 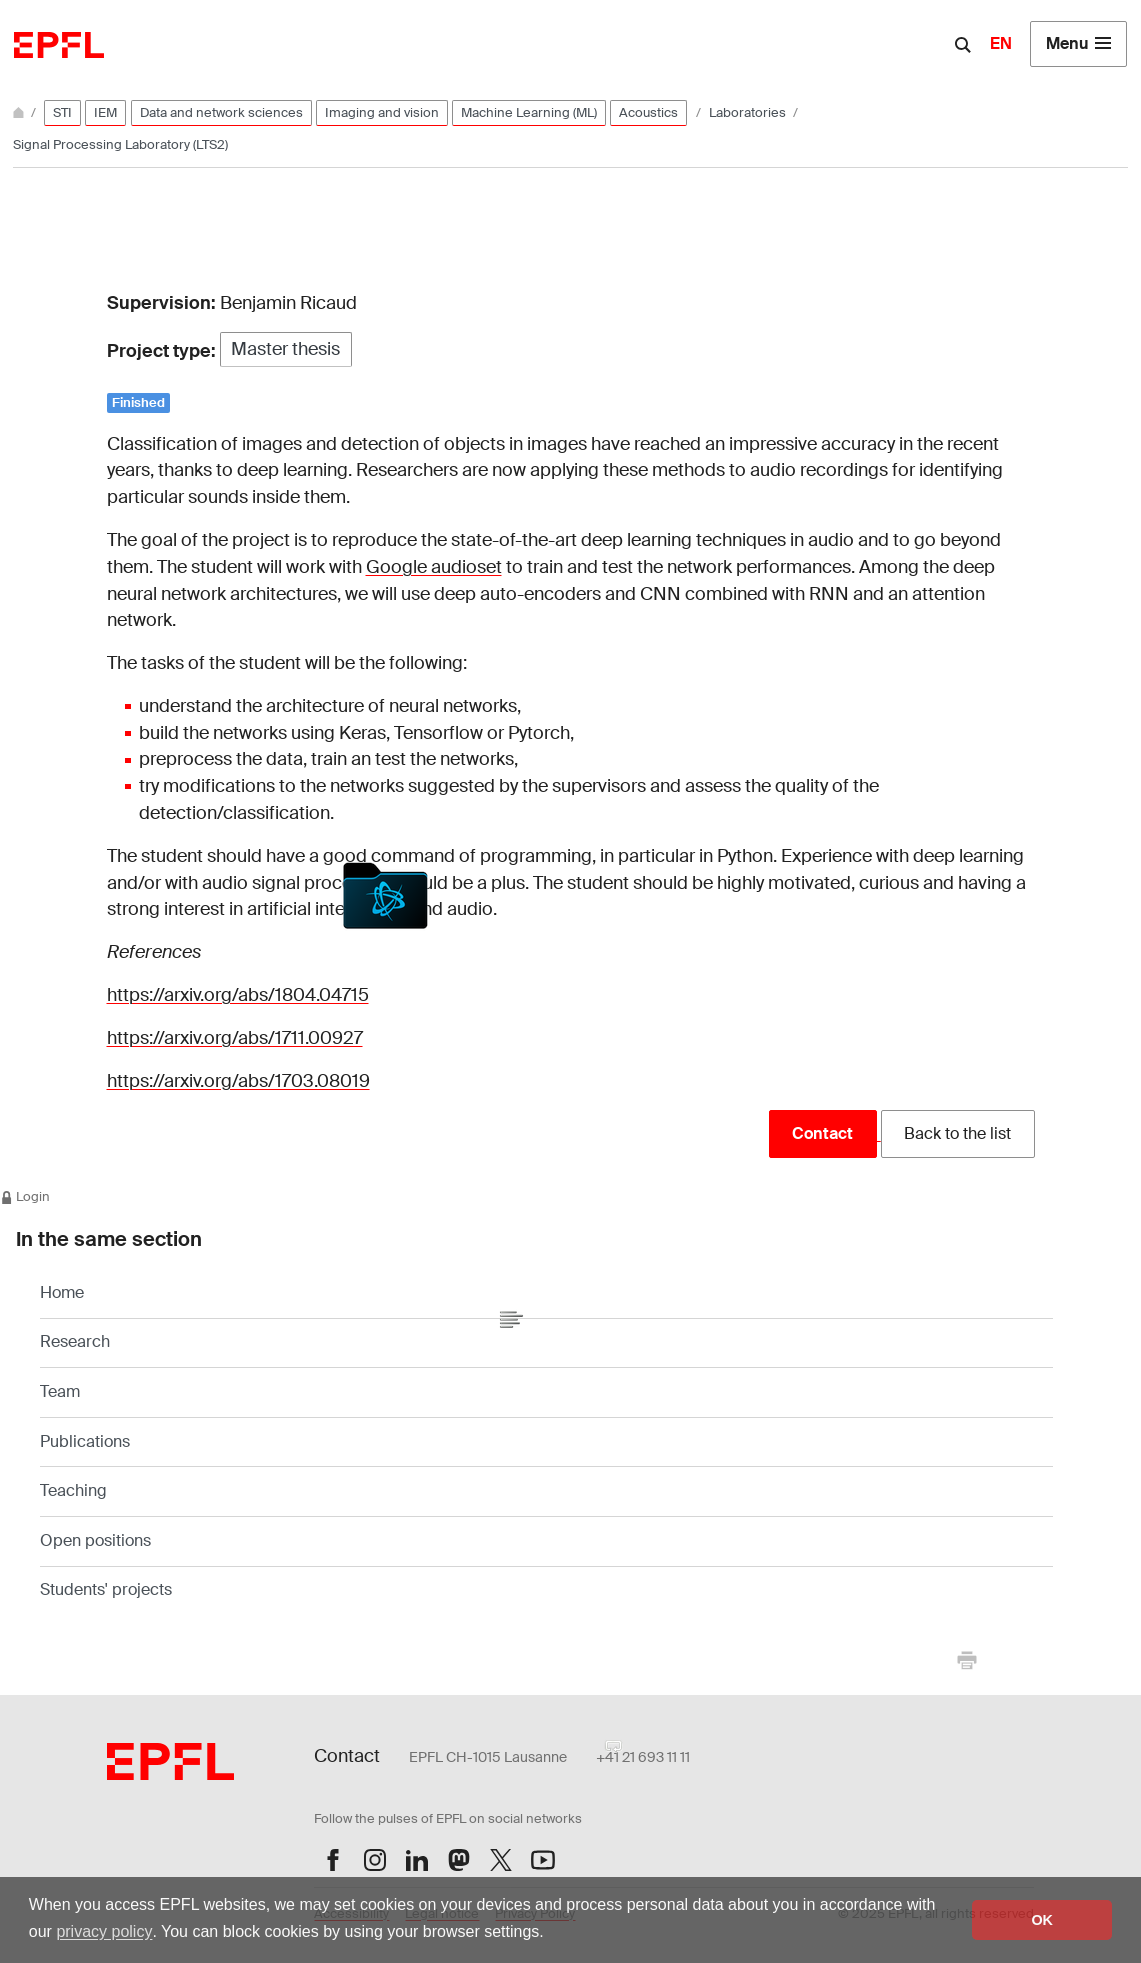 What do you see at coordinates (967, 1661) in the screenshot?
I see `print the current document` at bounding box center [967, 1661].